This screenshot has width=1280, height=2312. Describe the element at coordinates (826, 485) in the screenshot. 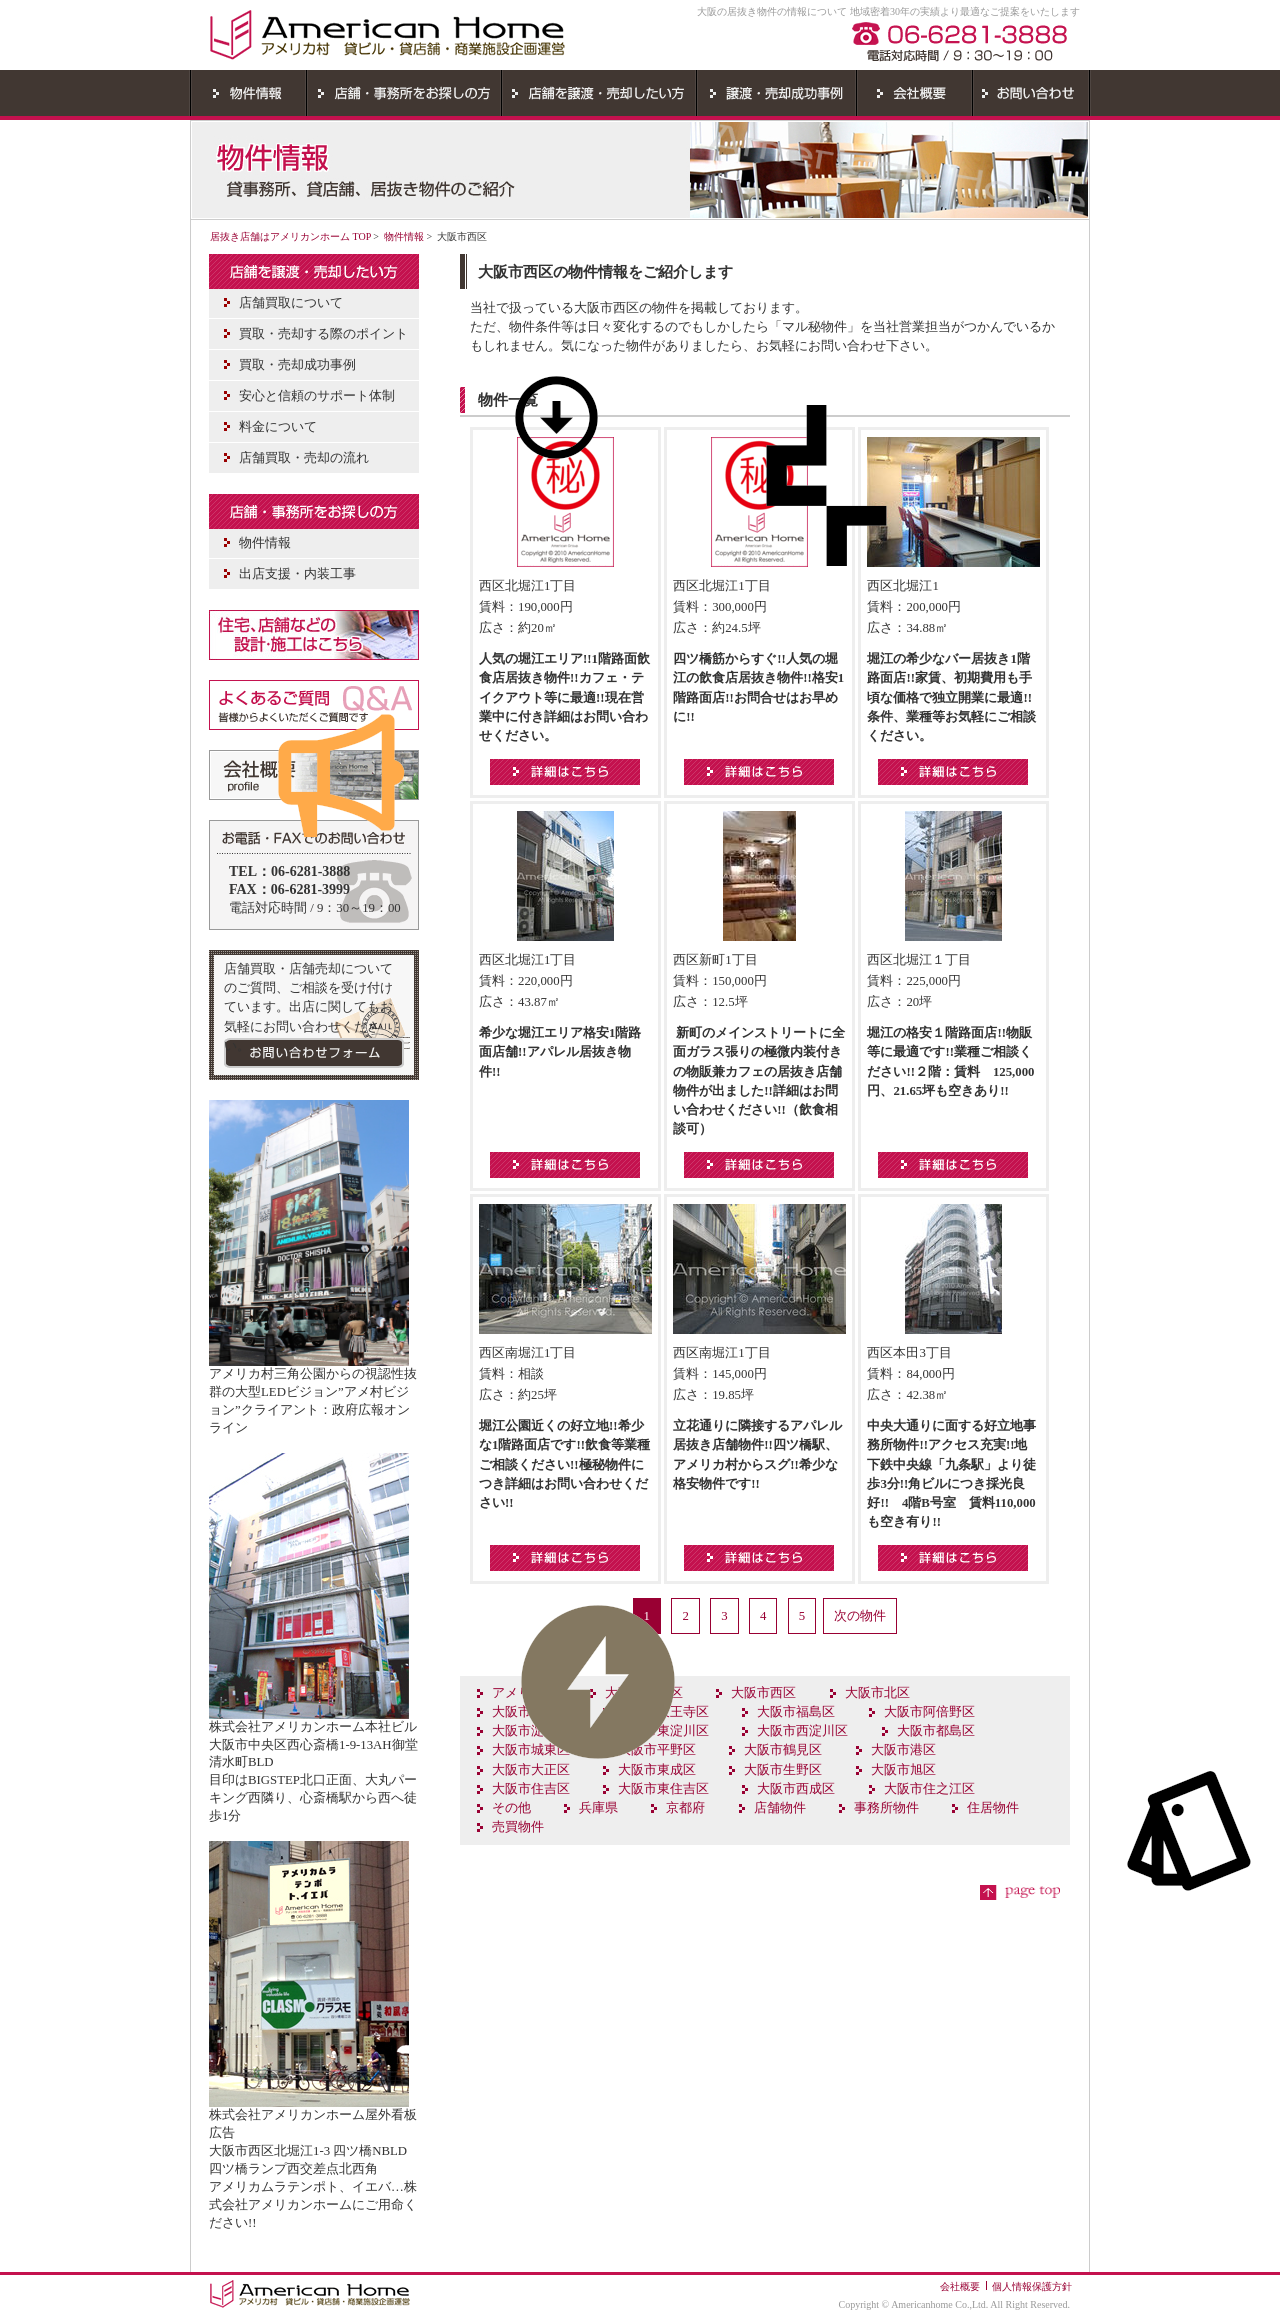

I see `deepcool brand logo` at that location.